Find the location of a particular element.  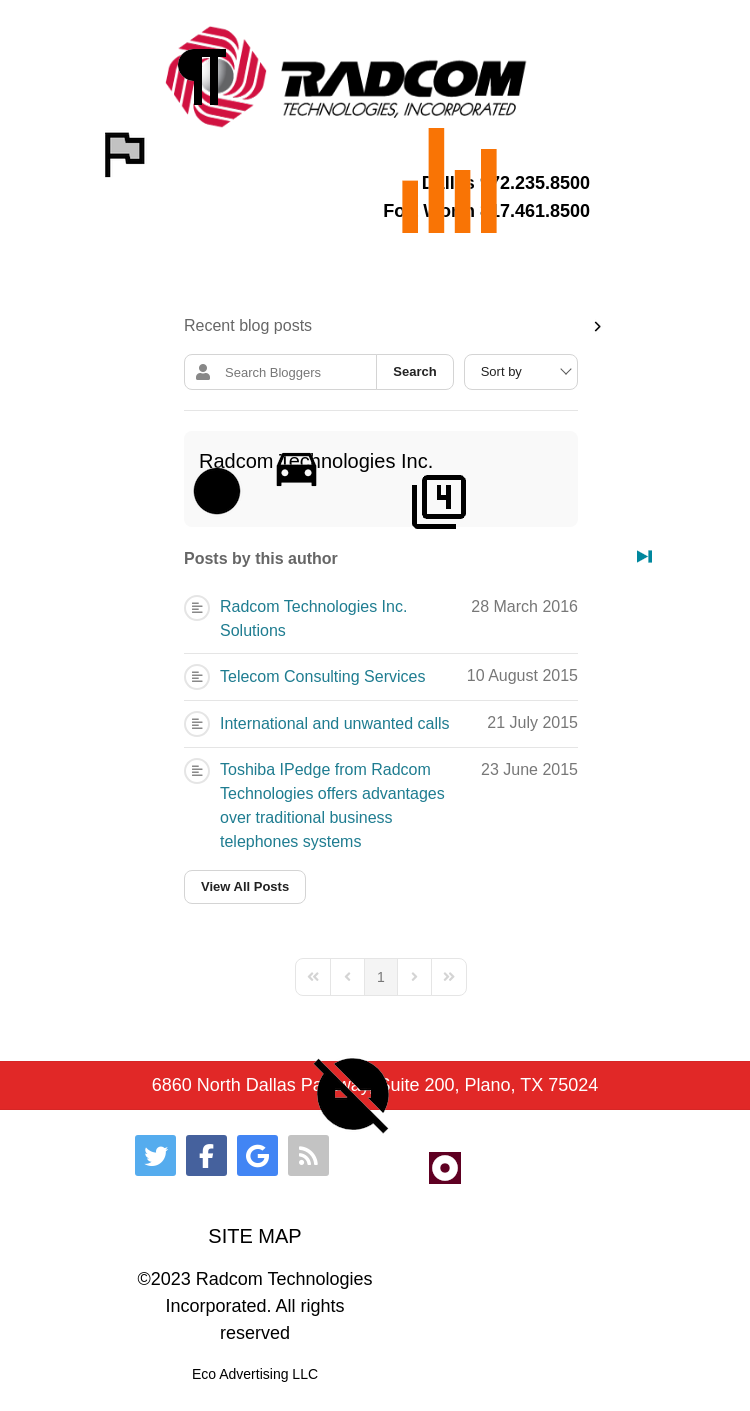

view music album or collection is located at coordinates (445, 1168).